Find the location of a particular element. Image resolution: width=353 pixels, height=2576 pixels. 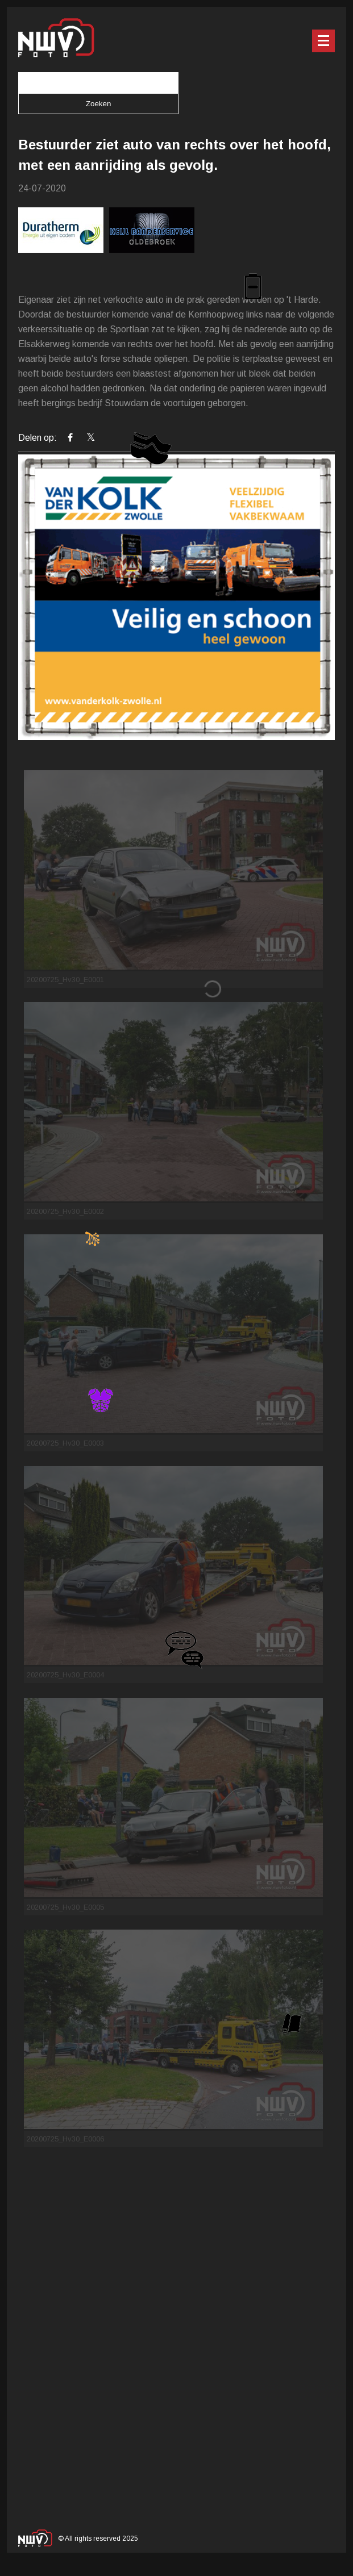

equip torso armor piece is located at coordinates (101, 1400).